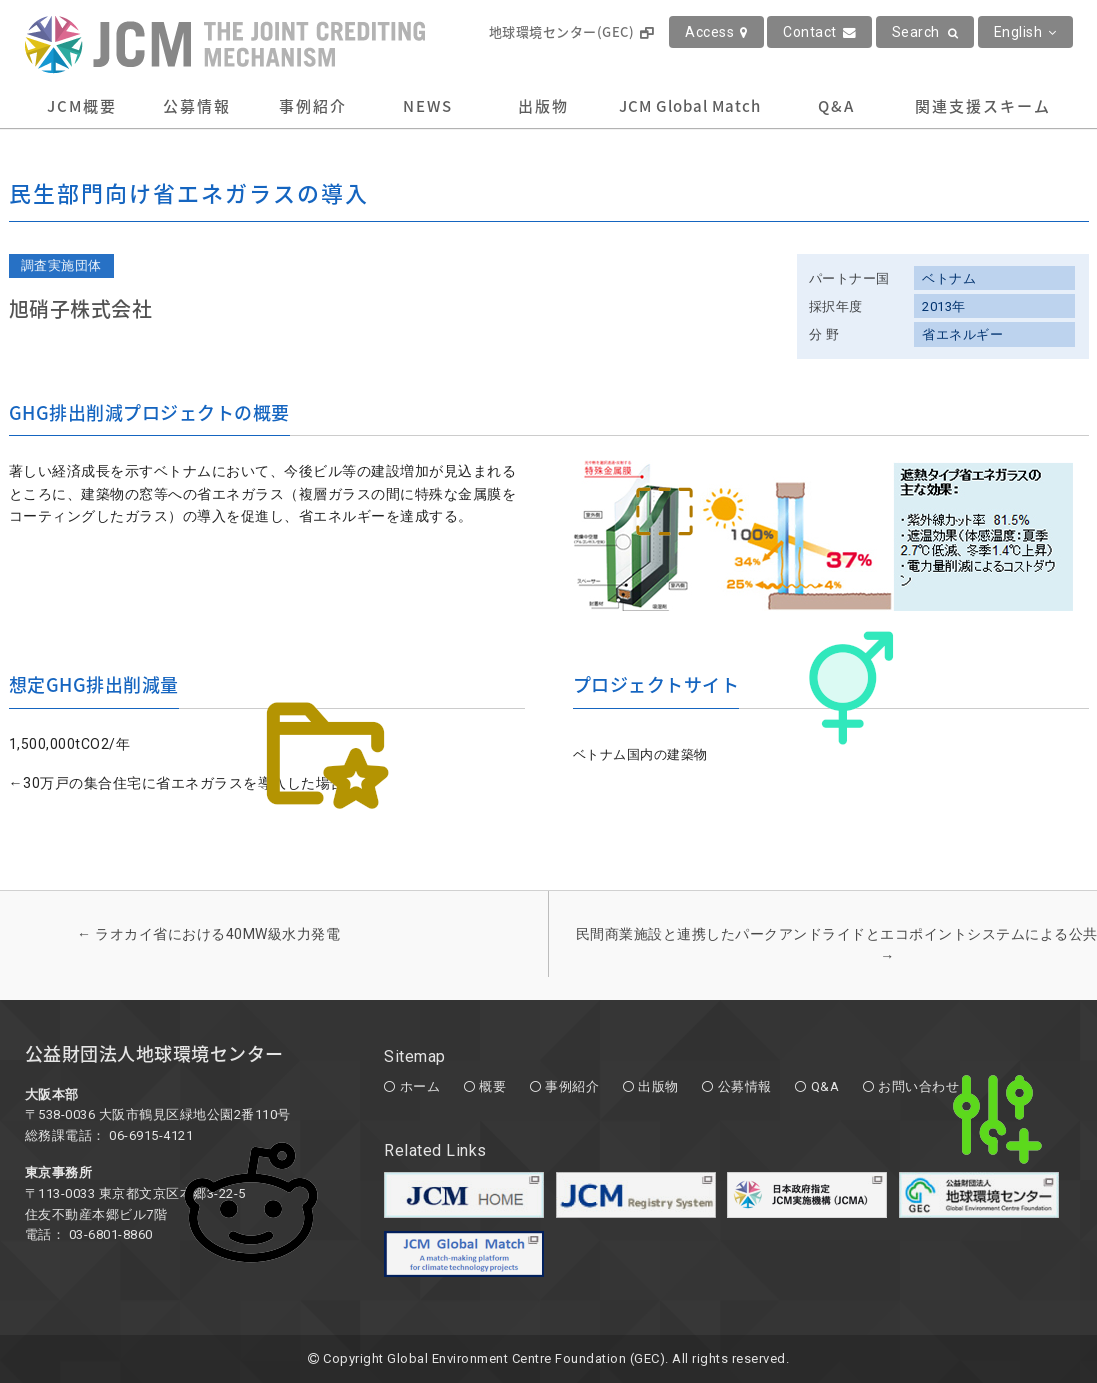  What do you see at coordinates (251, 1209) in the screenshot?
I see `open the Reddit app` at bounding box center [251, 1209].